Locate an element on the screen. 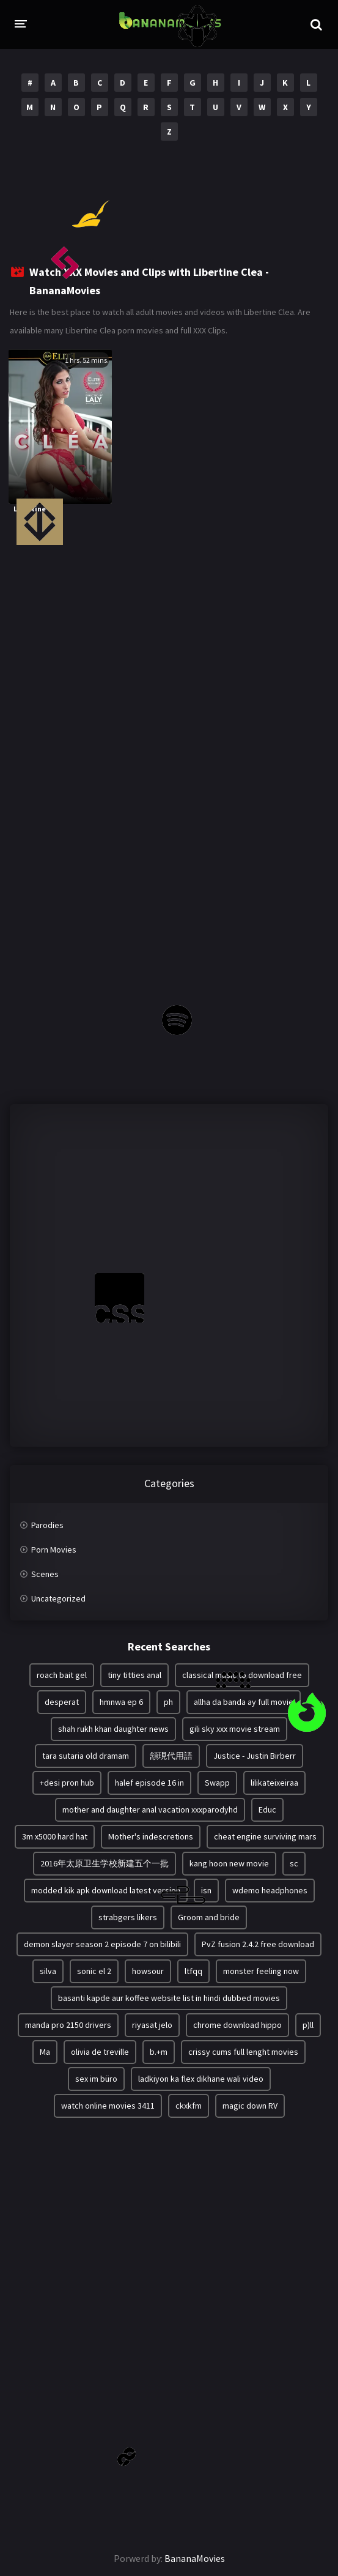 The height and width of the screenshot is (2576, 338). open Spotify is located at coordinates (177, 1020).